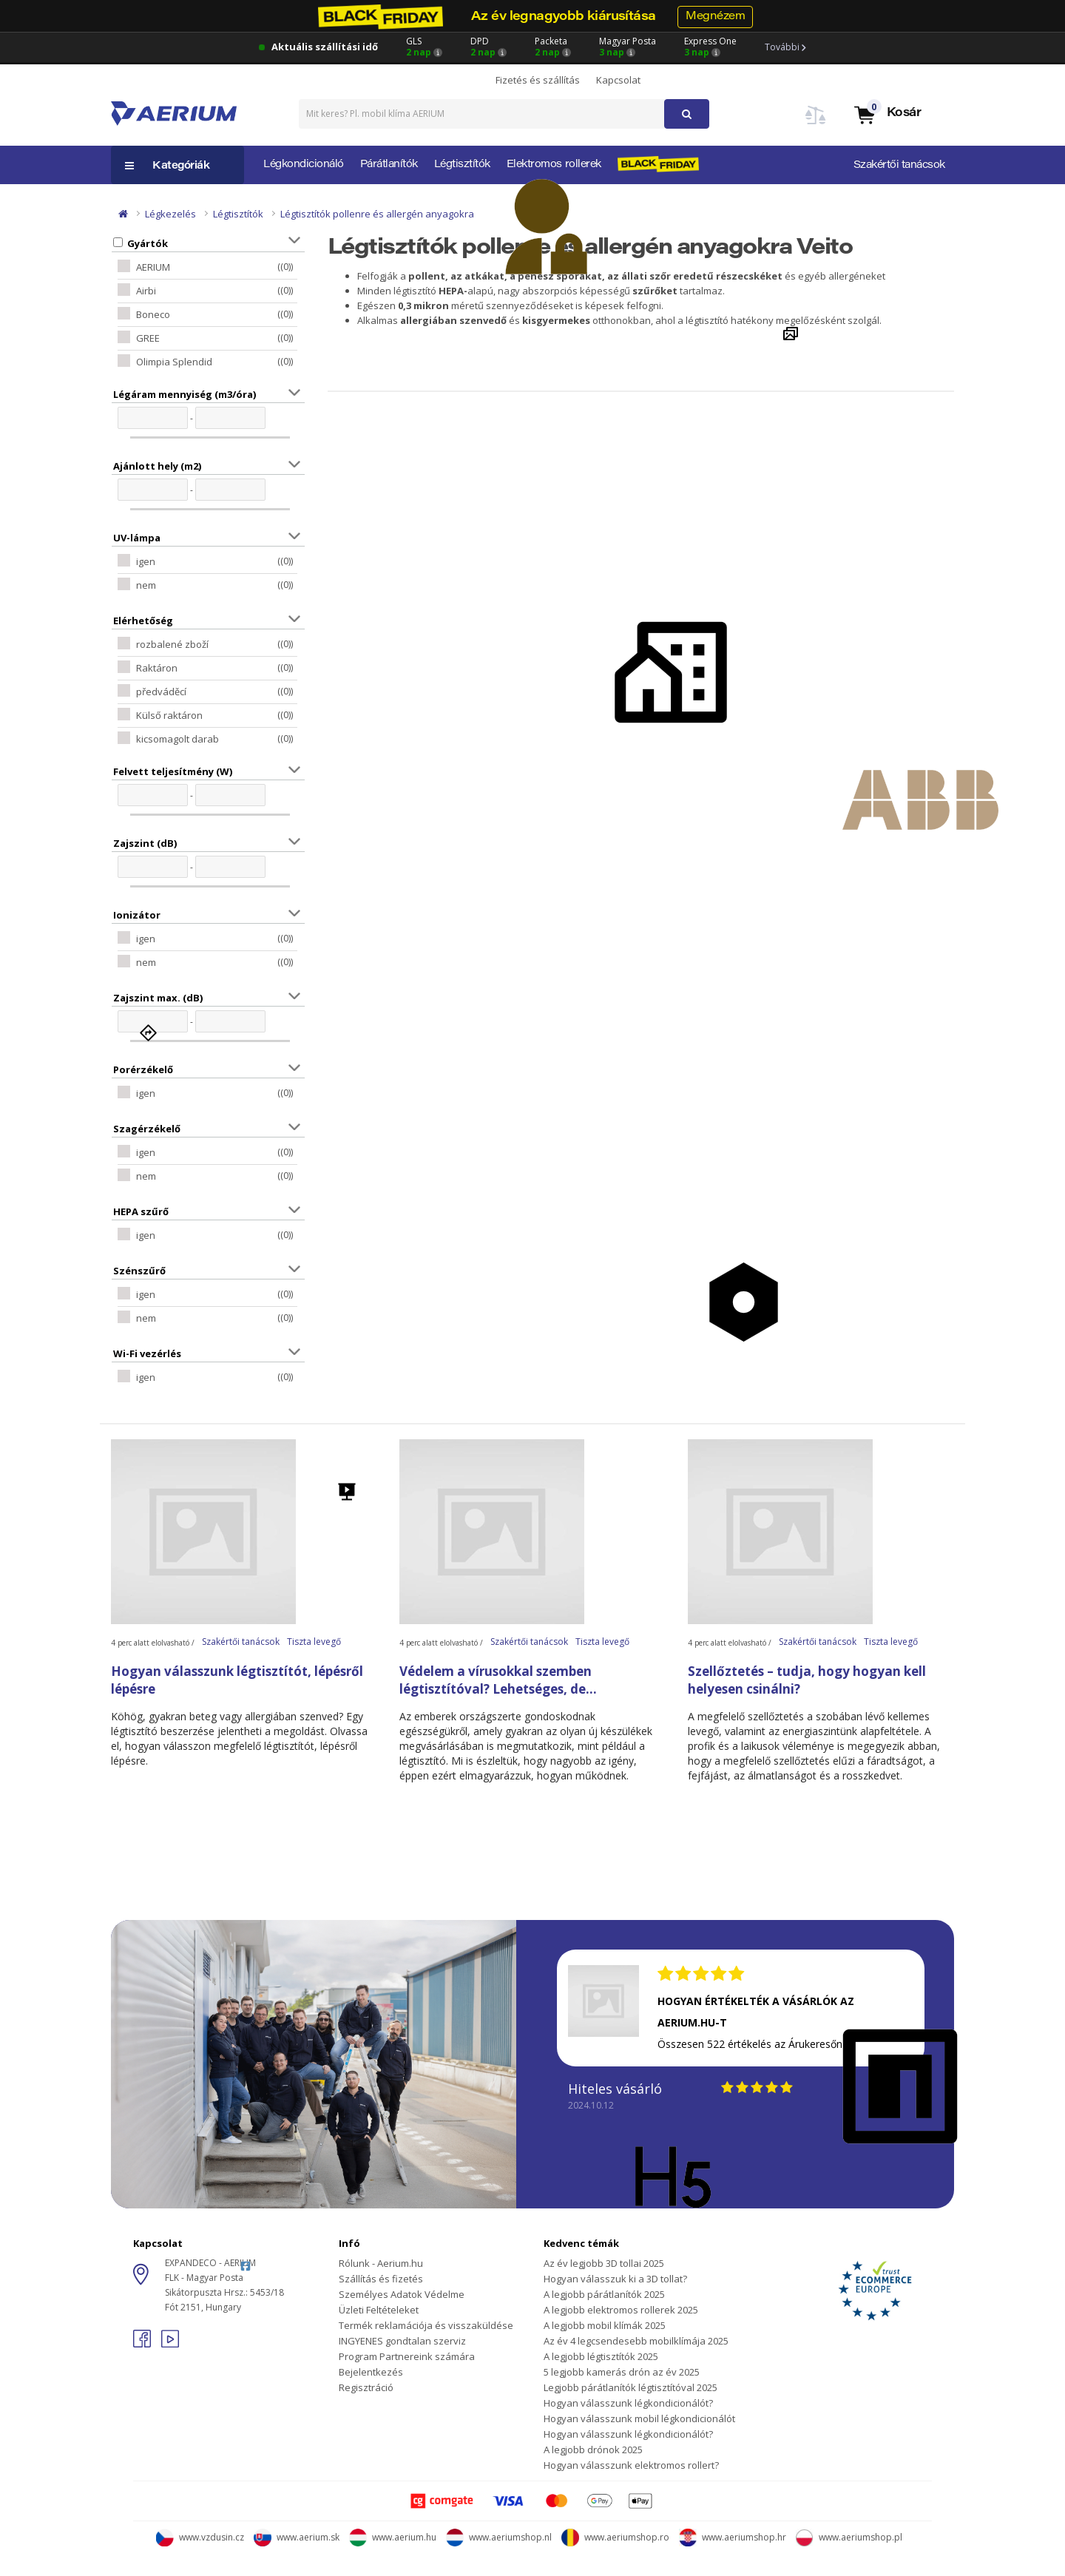 The width and height of the screenshot is (1065, 2576). Describe the element at coordinates (671, 672) in the screenshot. I see `access community or neighborhood features` at that location.